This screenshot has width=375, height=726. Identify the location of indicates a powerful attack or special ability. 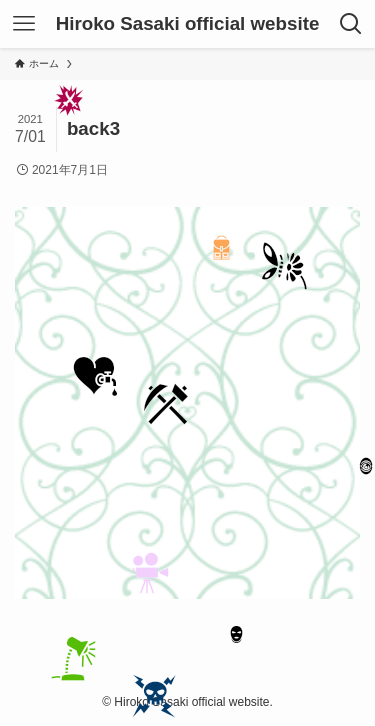
(154, 696).